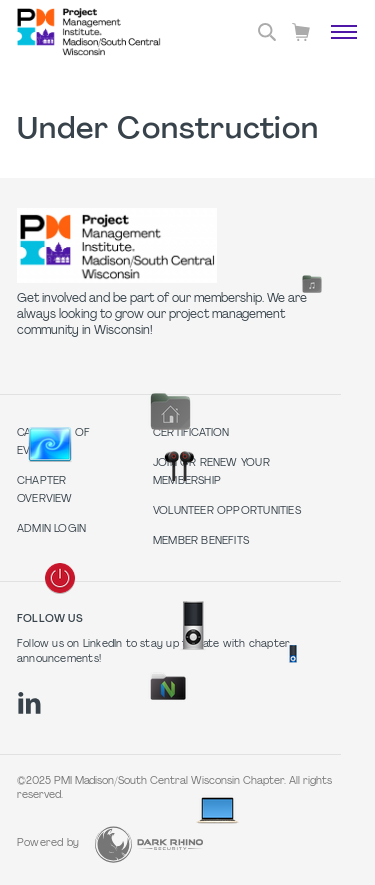  Describe the element at coordinates (193, 626) in the screenshot. I see `iPod nano device connected` at that location.